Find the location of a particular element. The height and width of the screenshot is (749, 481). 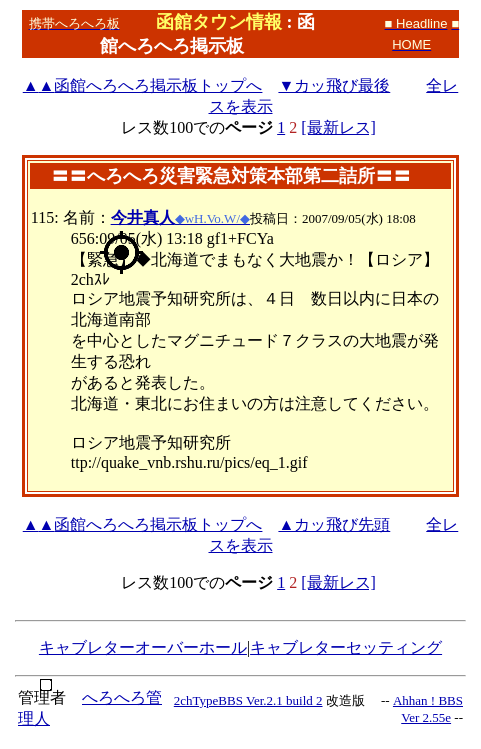

center map on your current location is located at coordinates (121, 252).